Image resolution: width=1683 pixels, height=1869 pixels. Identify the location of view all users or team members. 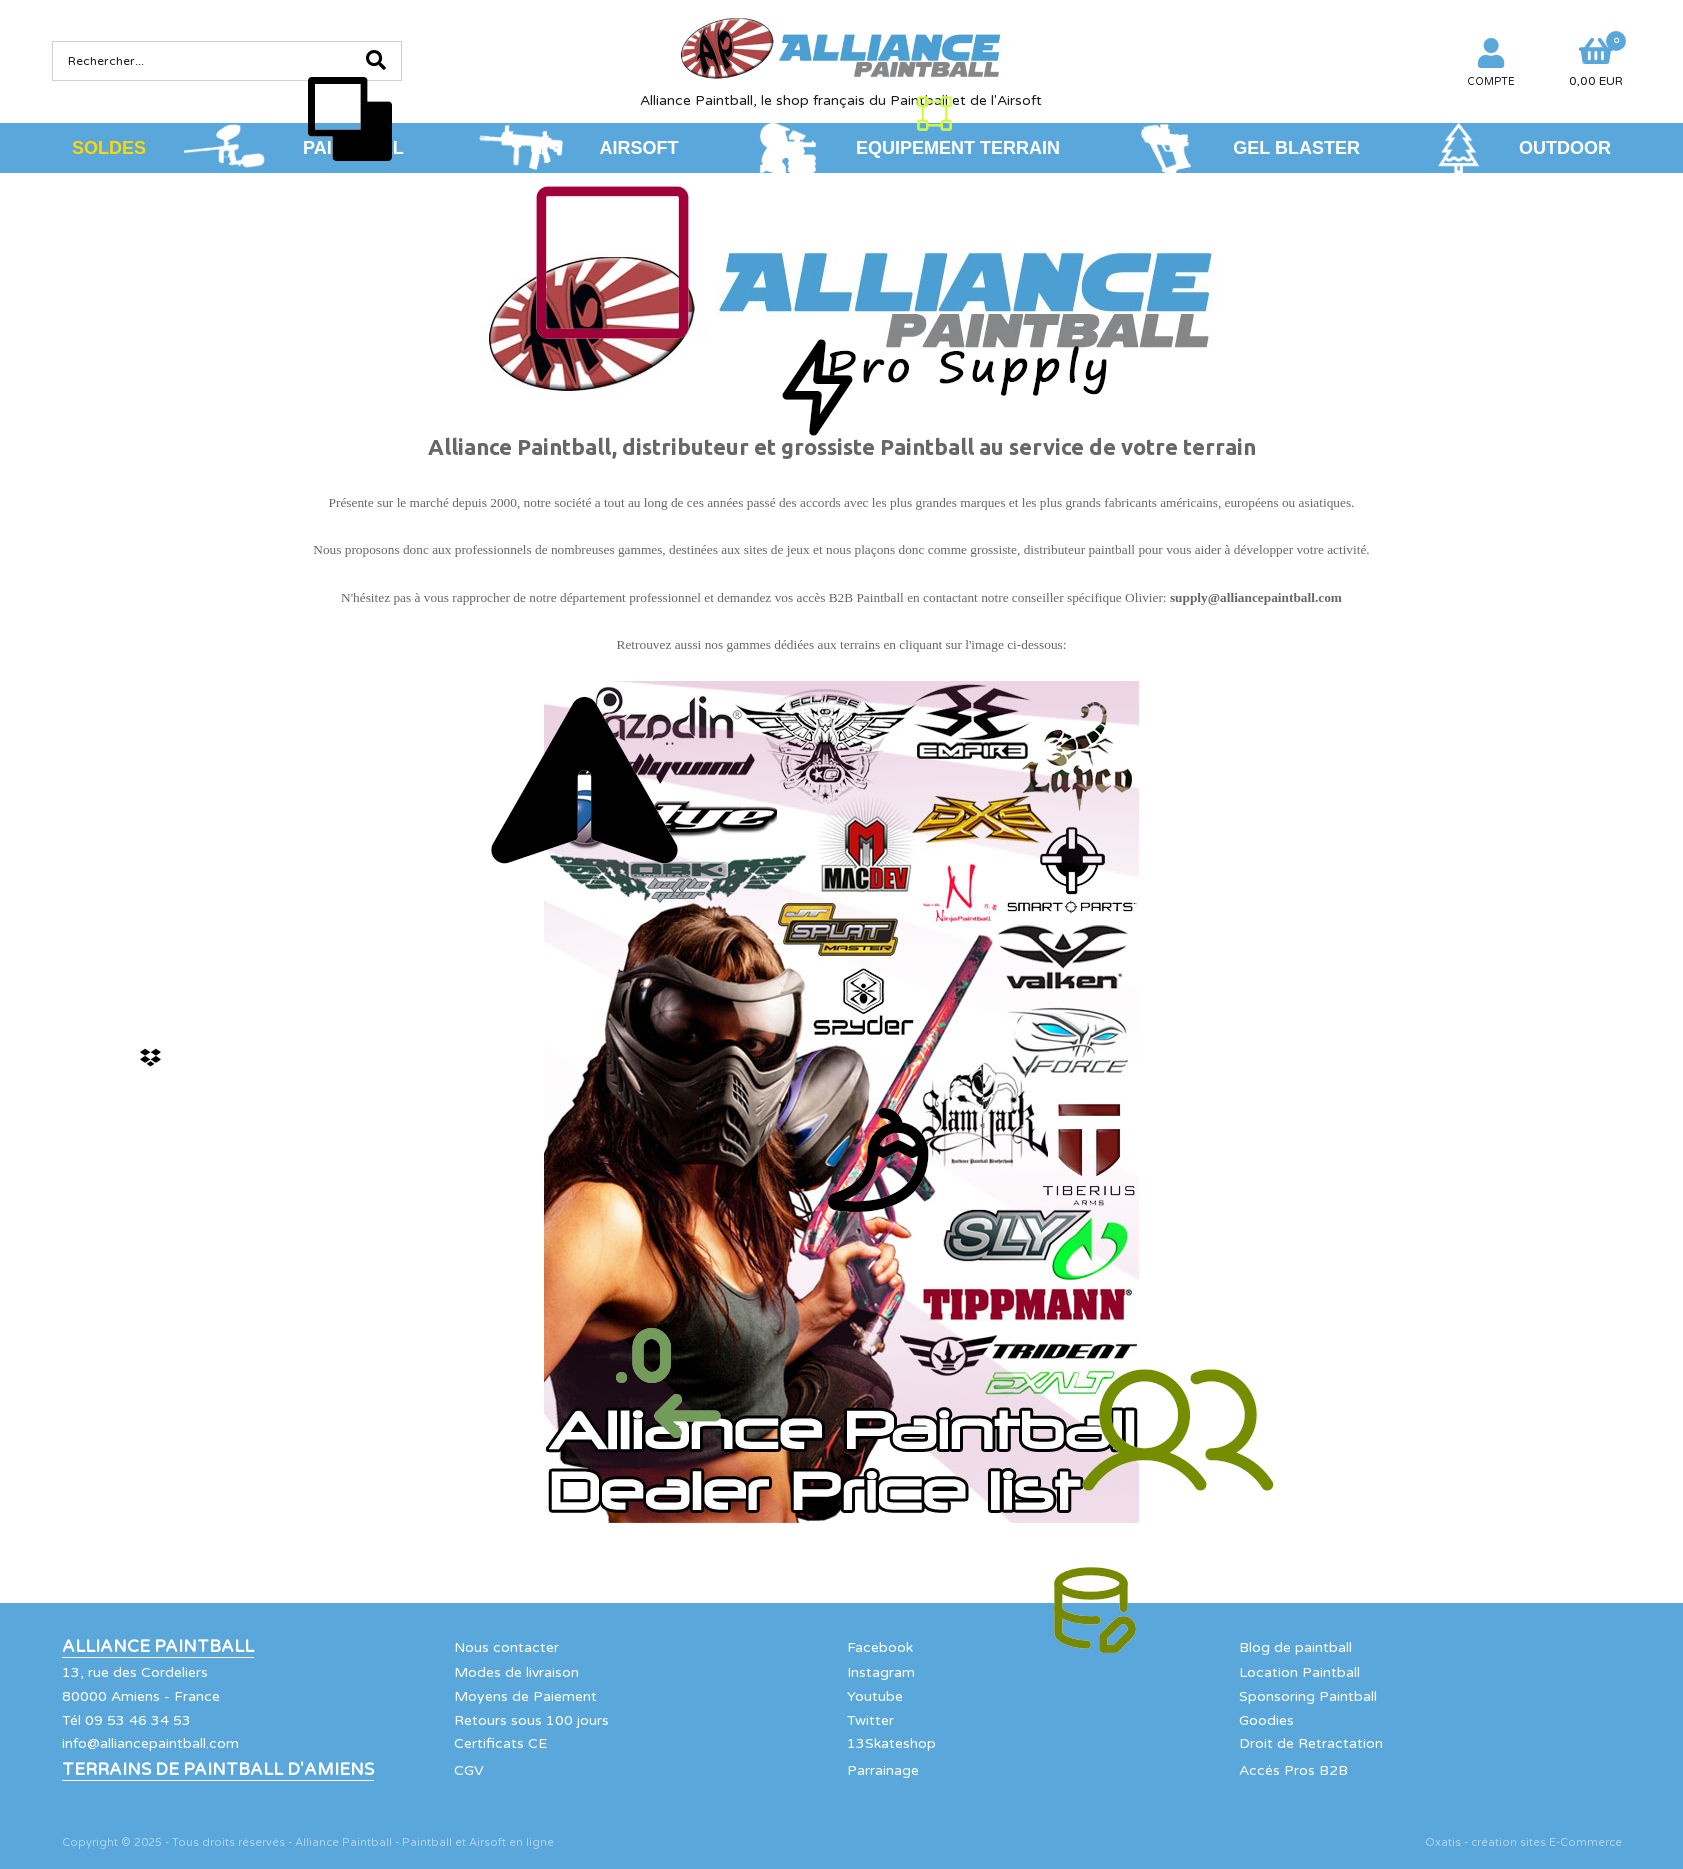
(1178, 1430).